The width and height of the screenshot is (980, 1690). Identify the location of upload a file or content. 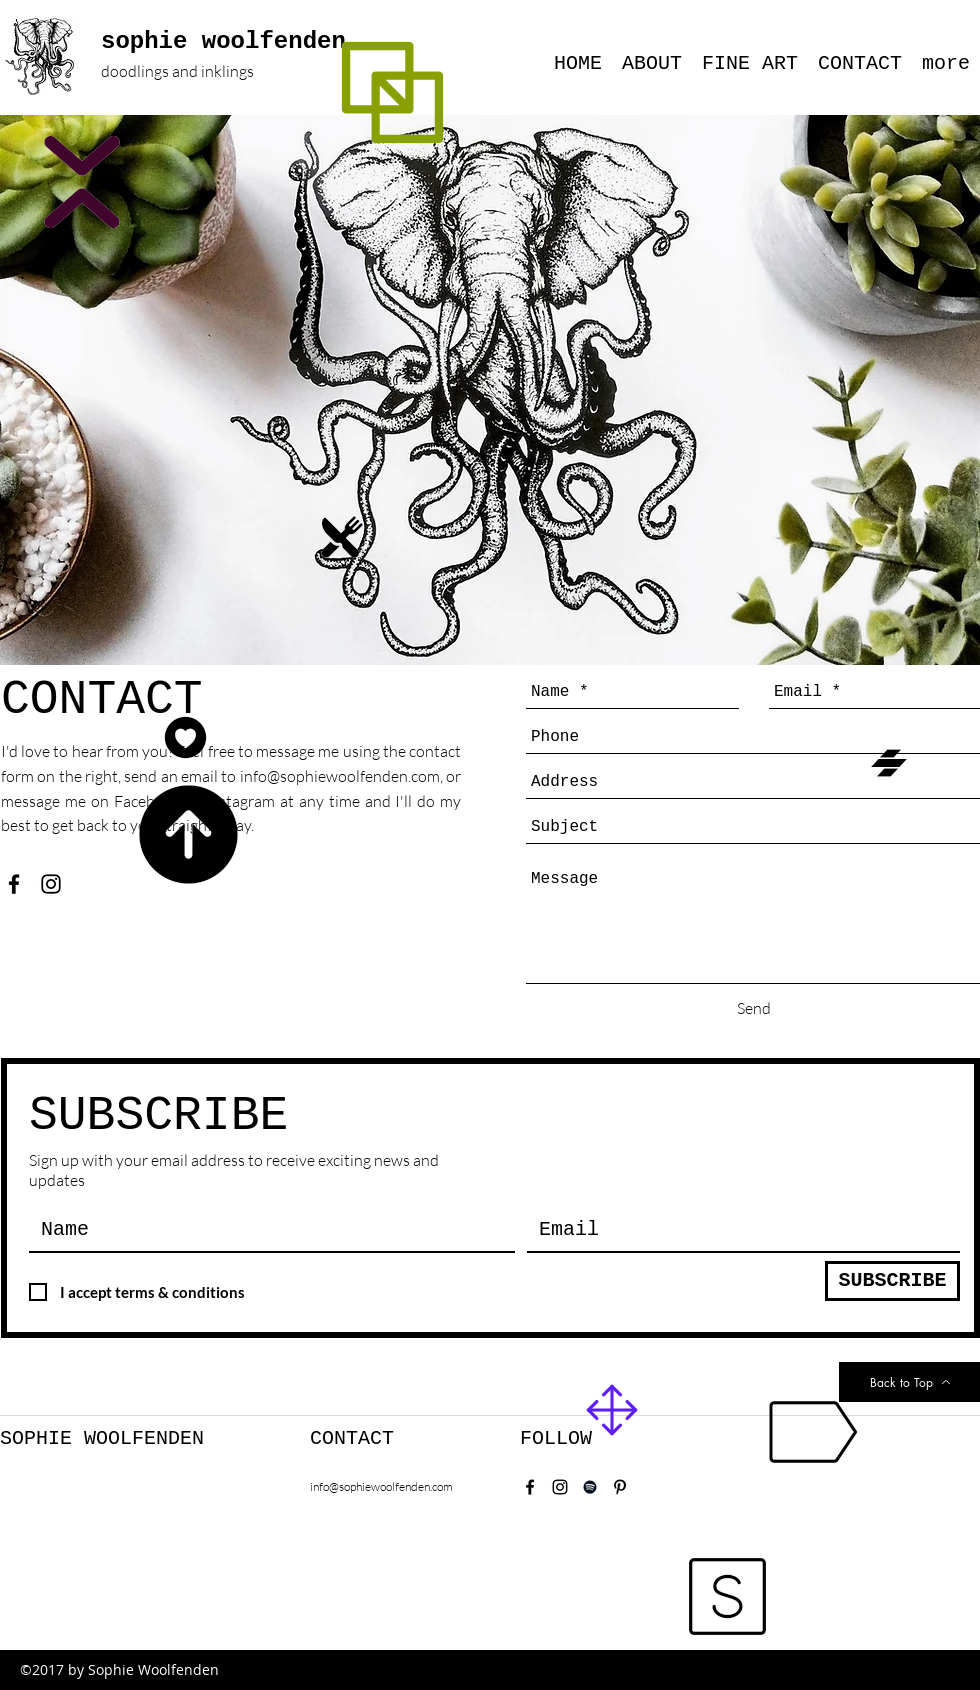
(188, 834).